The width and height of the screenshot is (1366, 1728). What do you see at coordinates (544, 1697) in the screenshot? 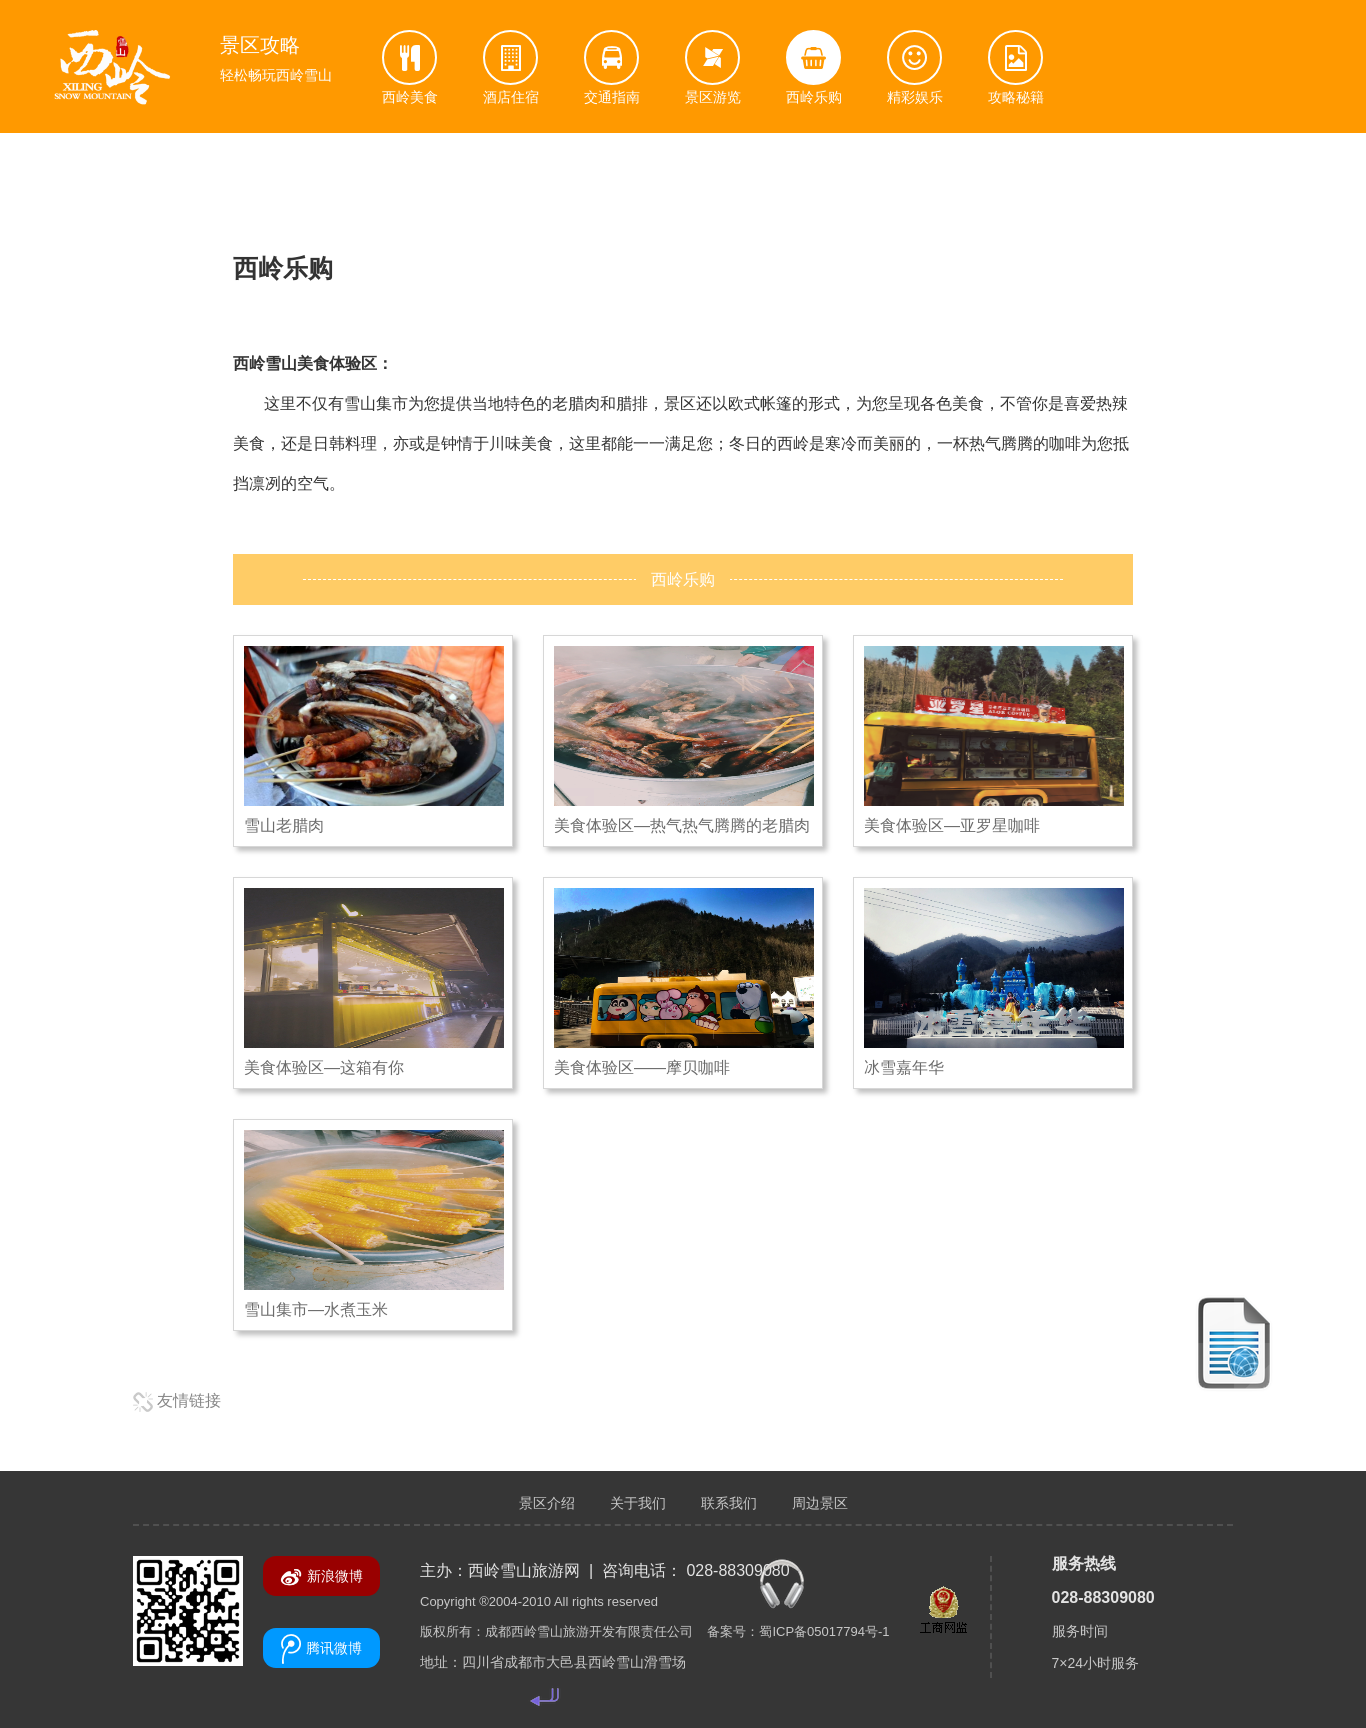
I see `reply all to an email message` at bounding box center [544, 1697].